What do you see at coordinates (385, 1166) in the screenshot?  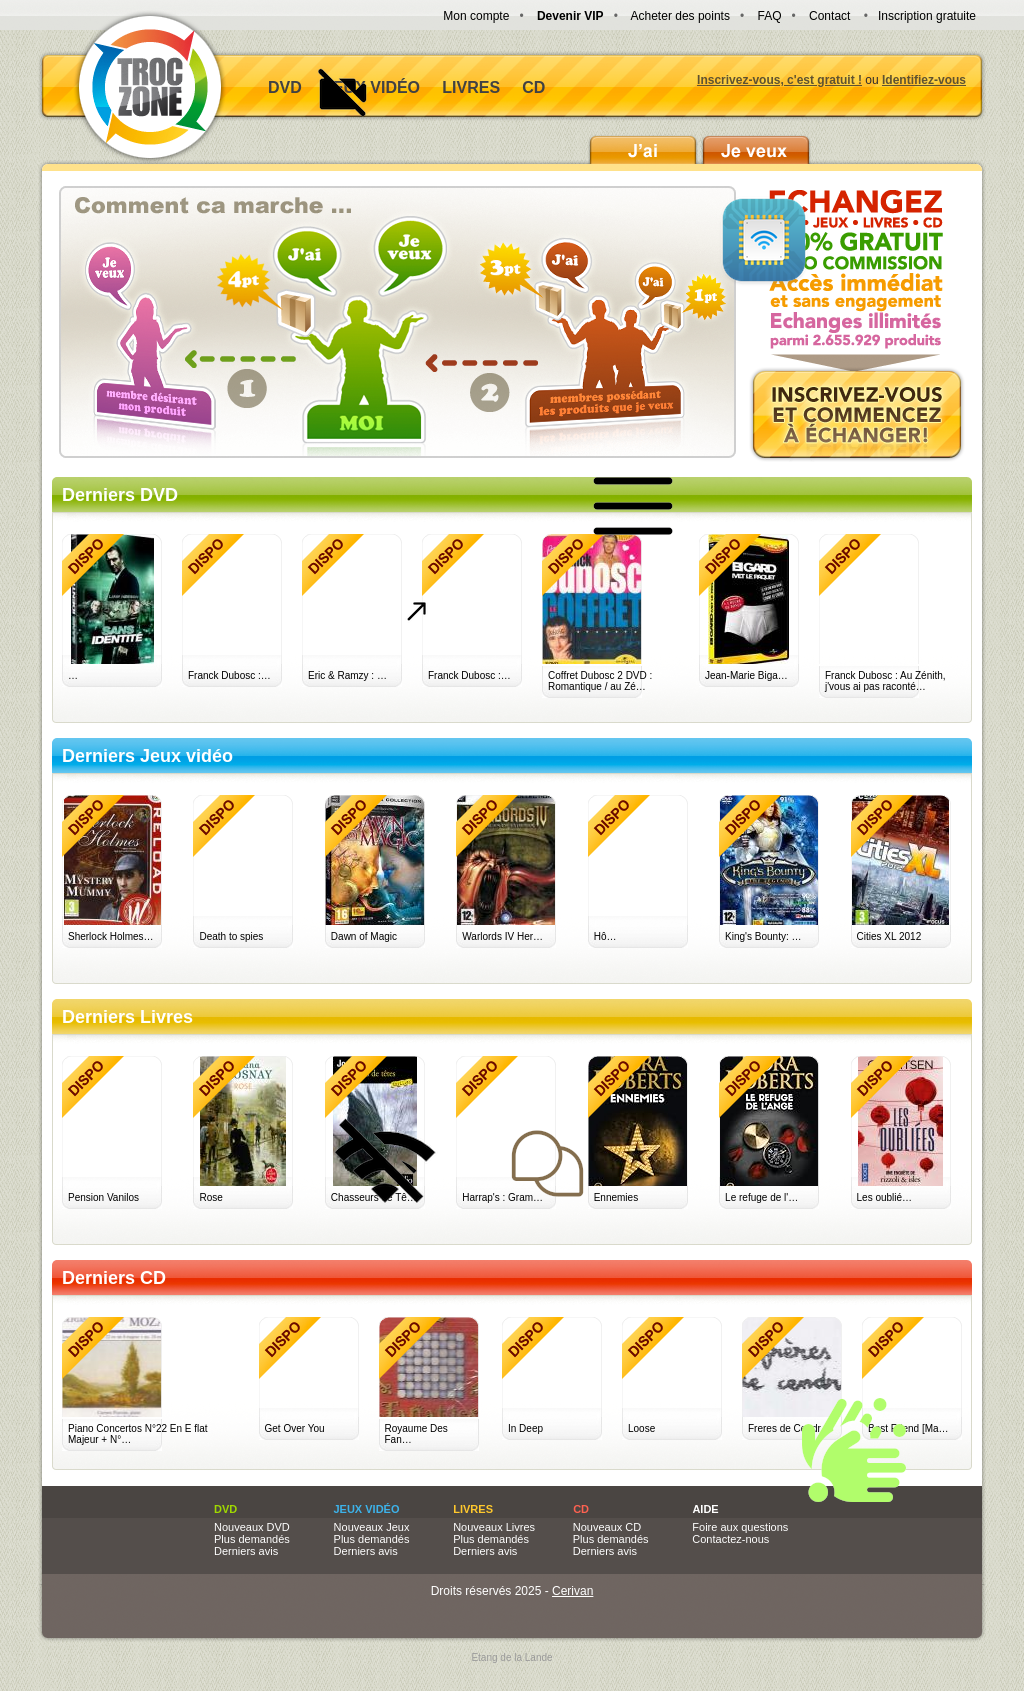 I see `indicates wifi is disabled or disconnected` at bounding box center [385, 1166].